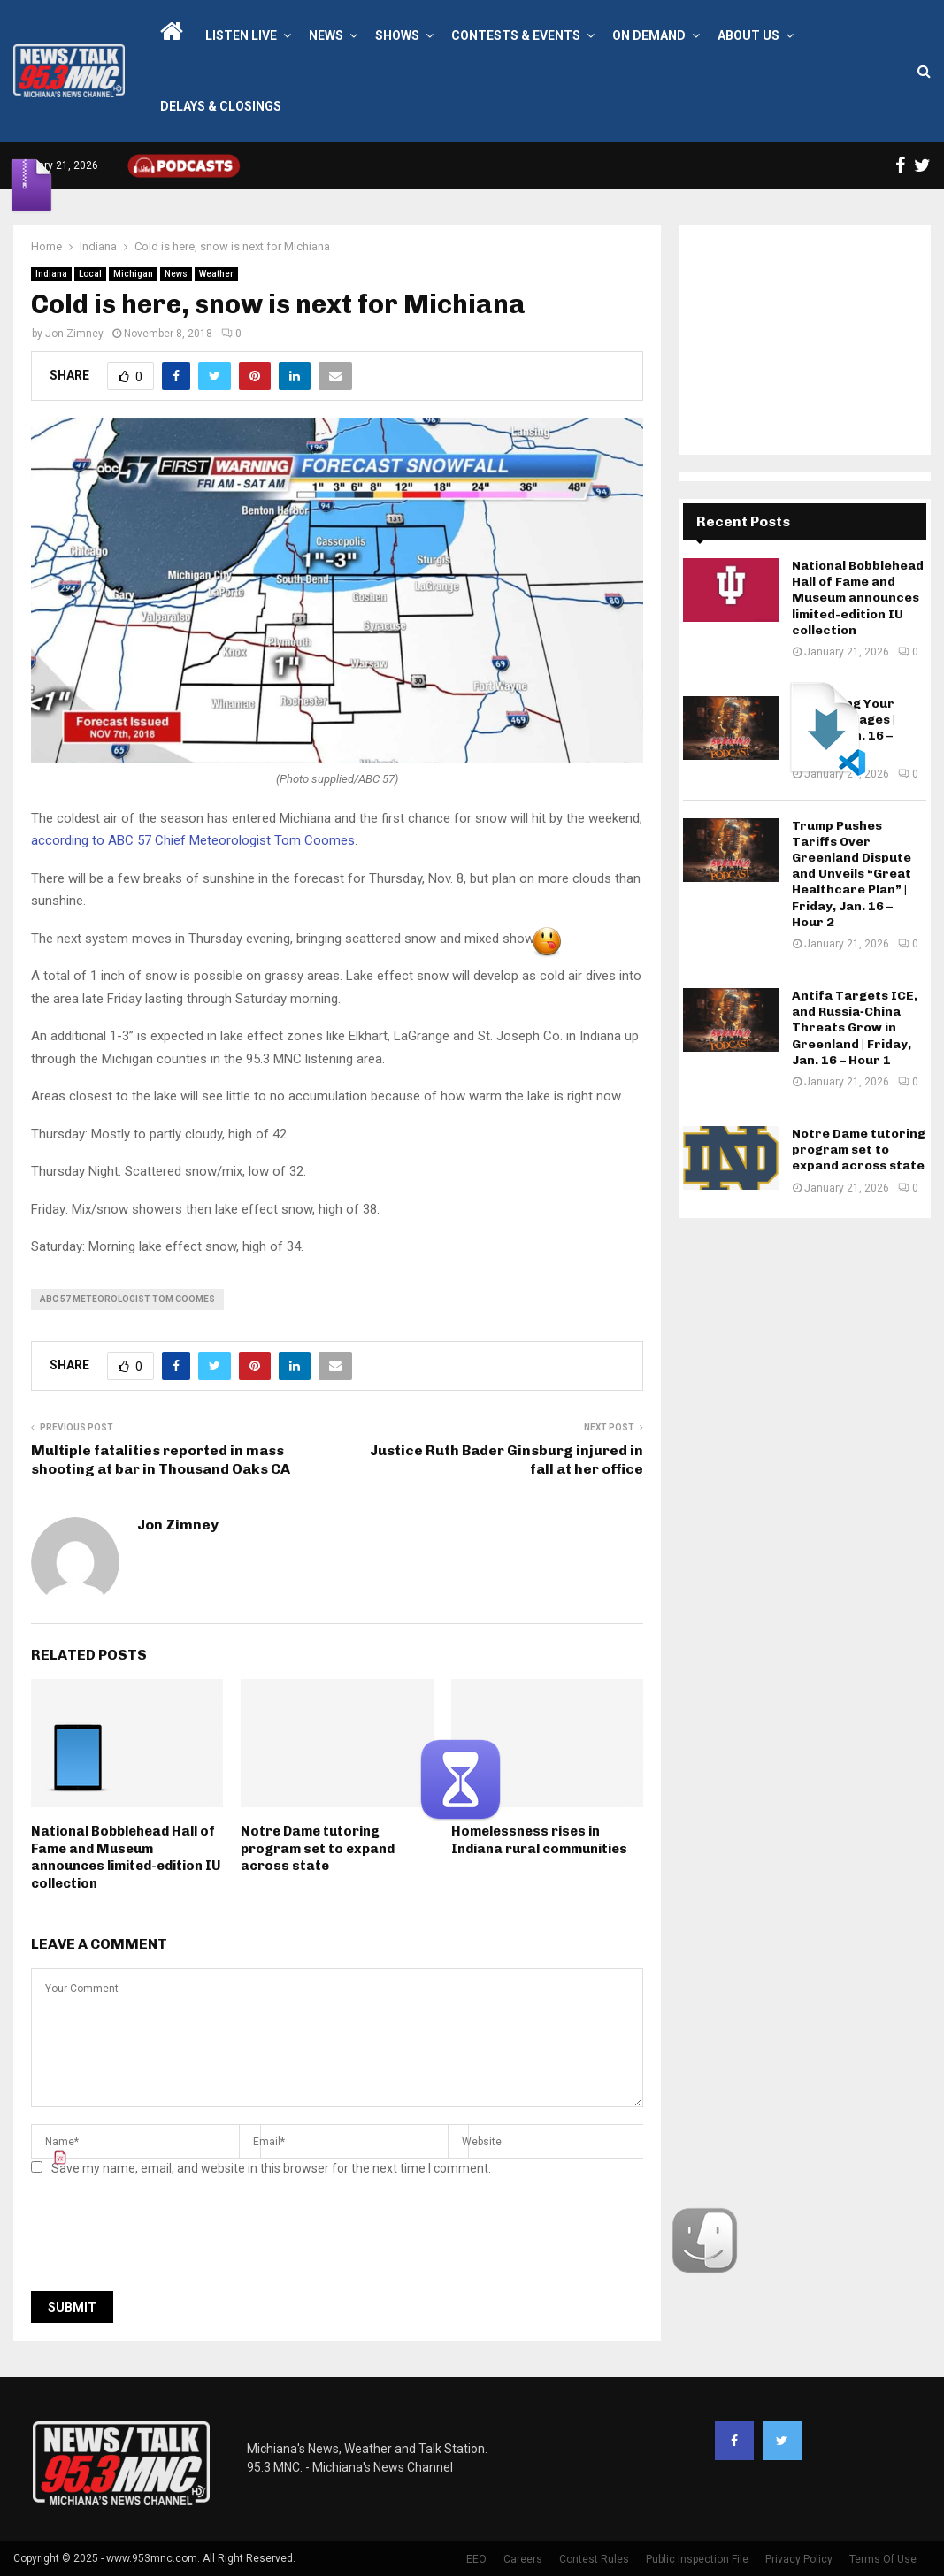 The width and height of the screenshot is (944, 2576). What do you see at coordinates (31, 186) in the screenshot?
I see `a compressed bzip archive file` at bounding box center [31, 186].